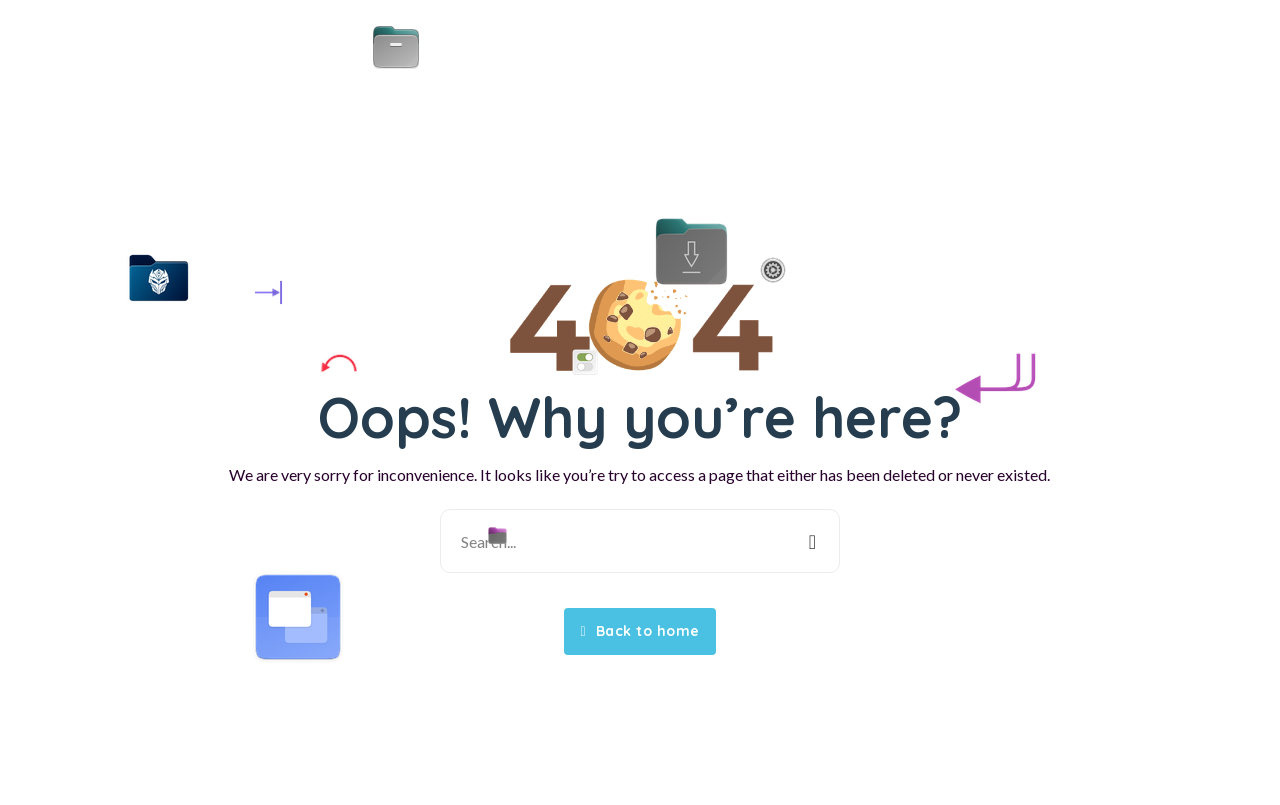 The image size is (1280, 805). Describe the element at coordinates (396, 47) in the screenshot. I see `open the file manager application` at that location.